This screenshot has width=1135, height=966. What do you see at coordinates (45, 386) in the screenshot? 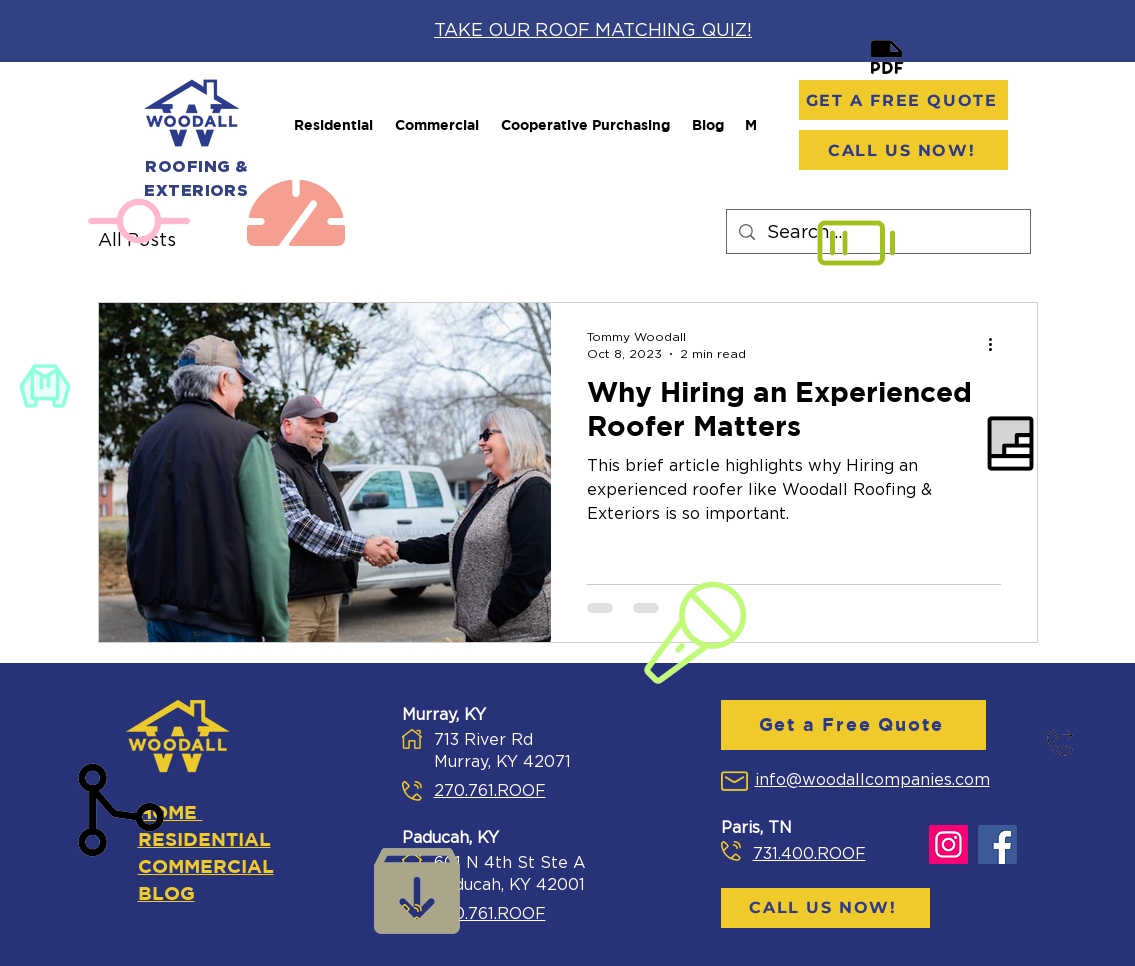
I see `browse clothing or apparel items` at bounding box center [45, 386].